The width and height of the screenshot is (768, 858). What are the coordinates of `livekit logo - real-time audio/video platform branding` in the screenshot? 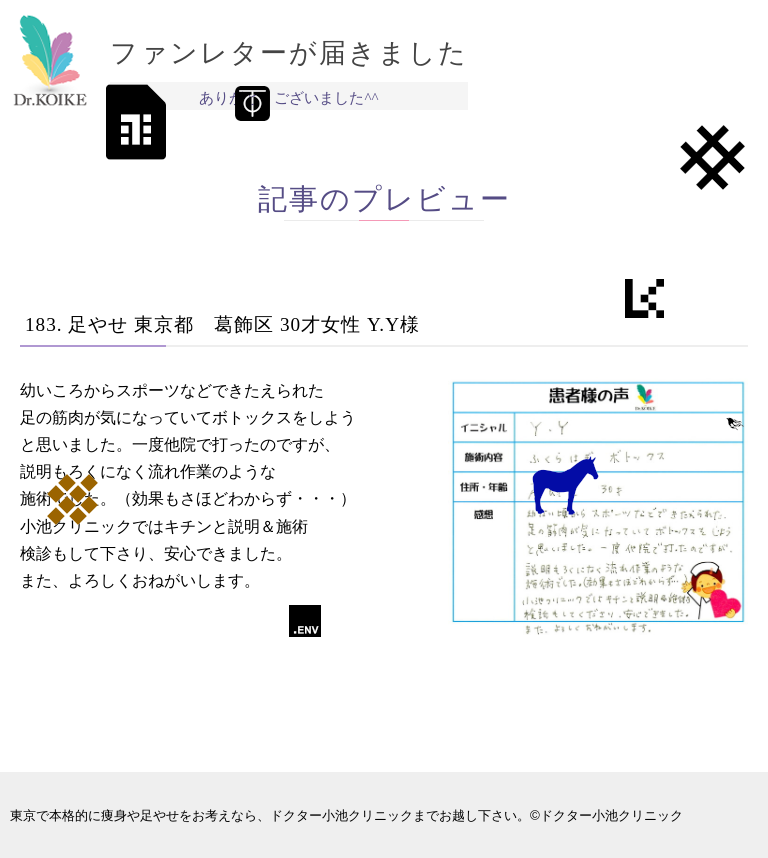 It's located at (644, 298).